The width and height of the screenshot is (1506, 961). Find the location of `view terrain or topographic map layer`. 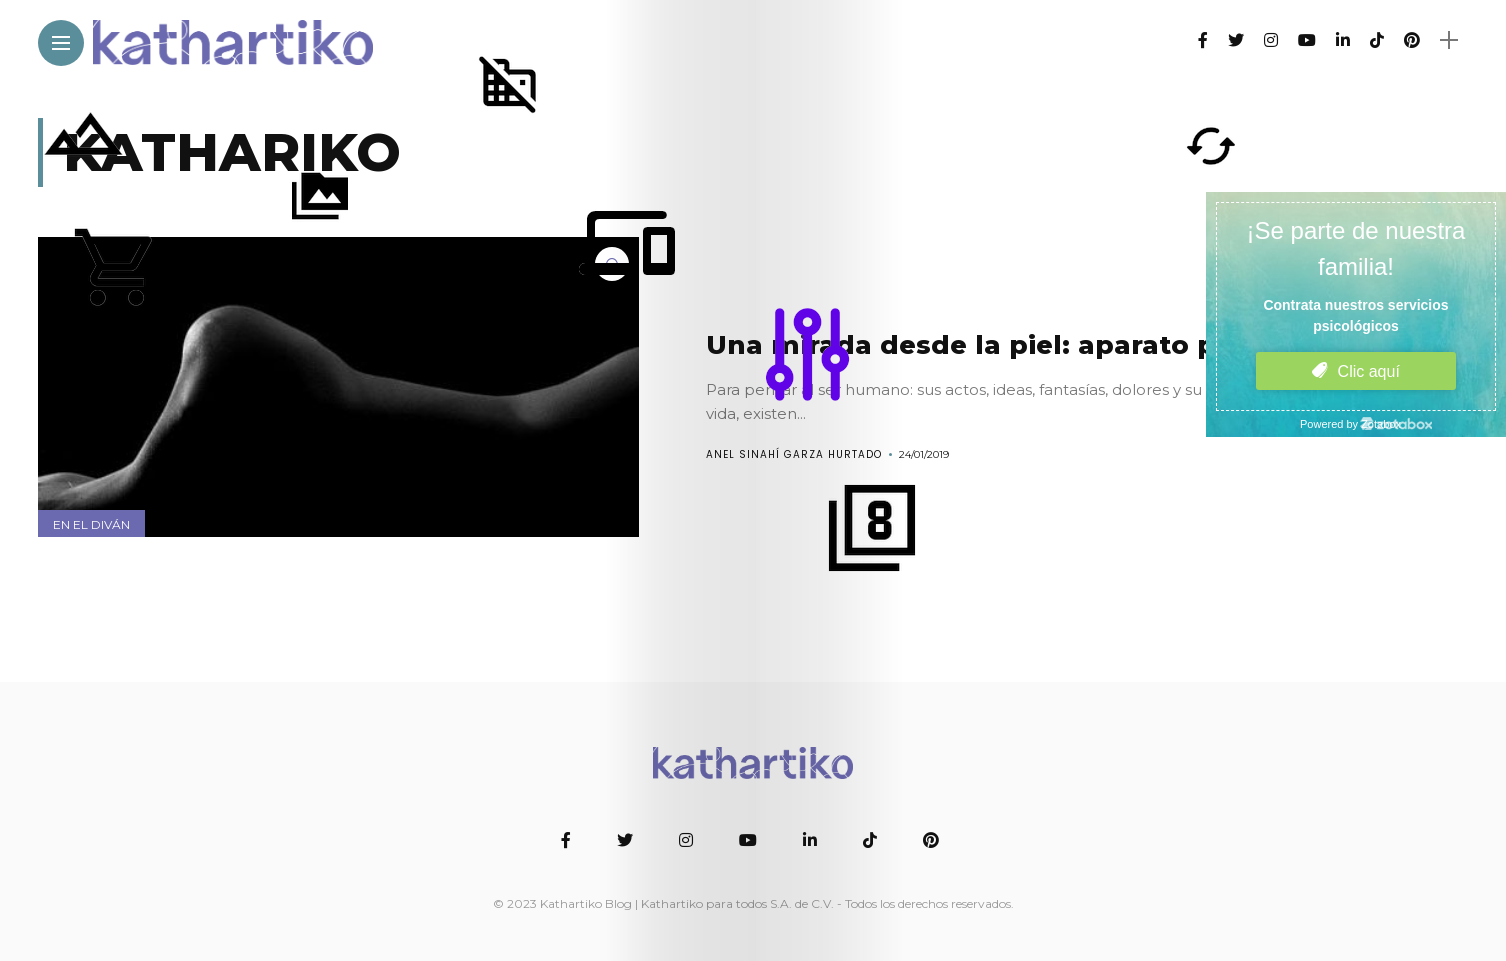

view terrain or topographic map layer is located at coordinates (83, 133).